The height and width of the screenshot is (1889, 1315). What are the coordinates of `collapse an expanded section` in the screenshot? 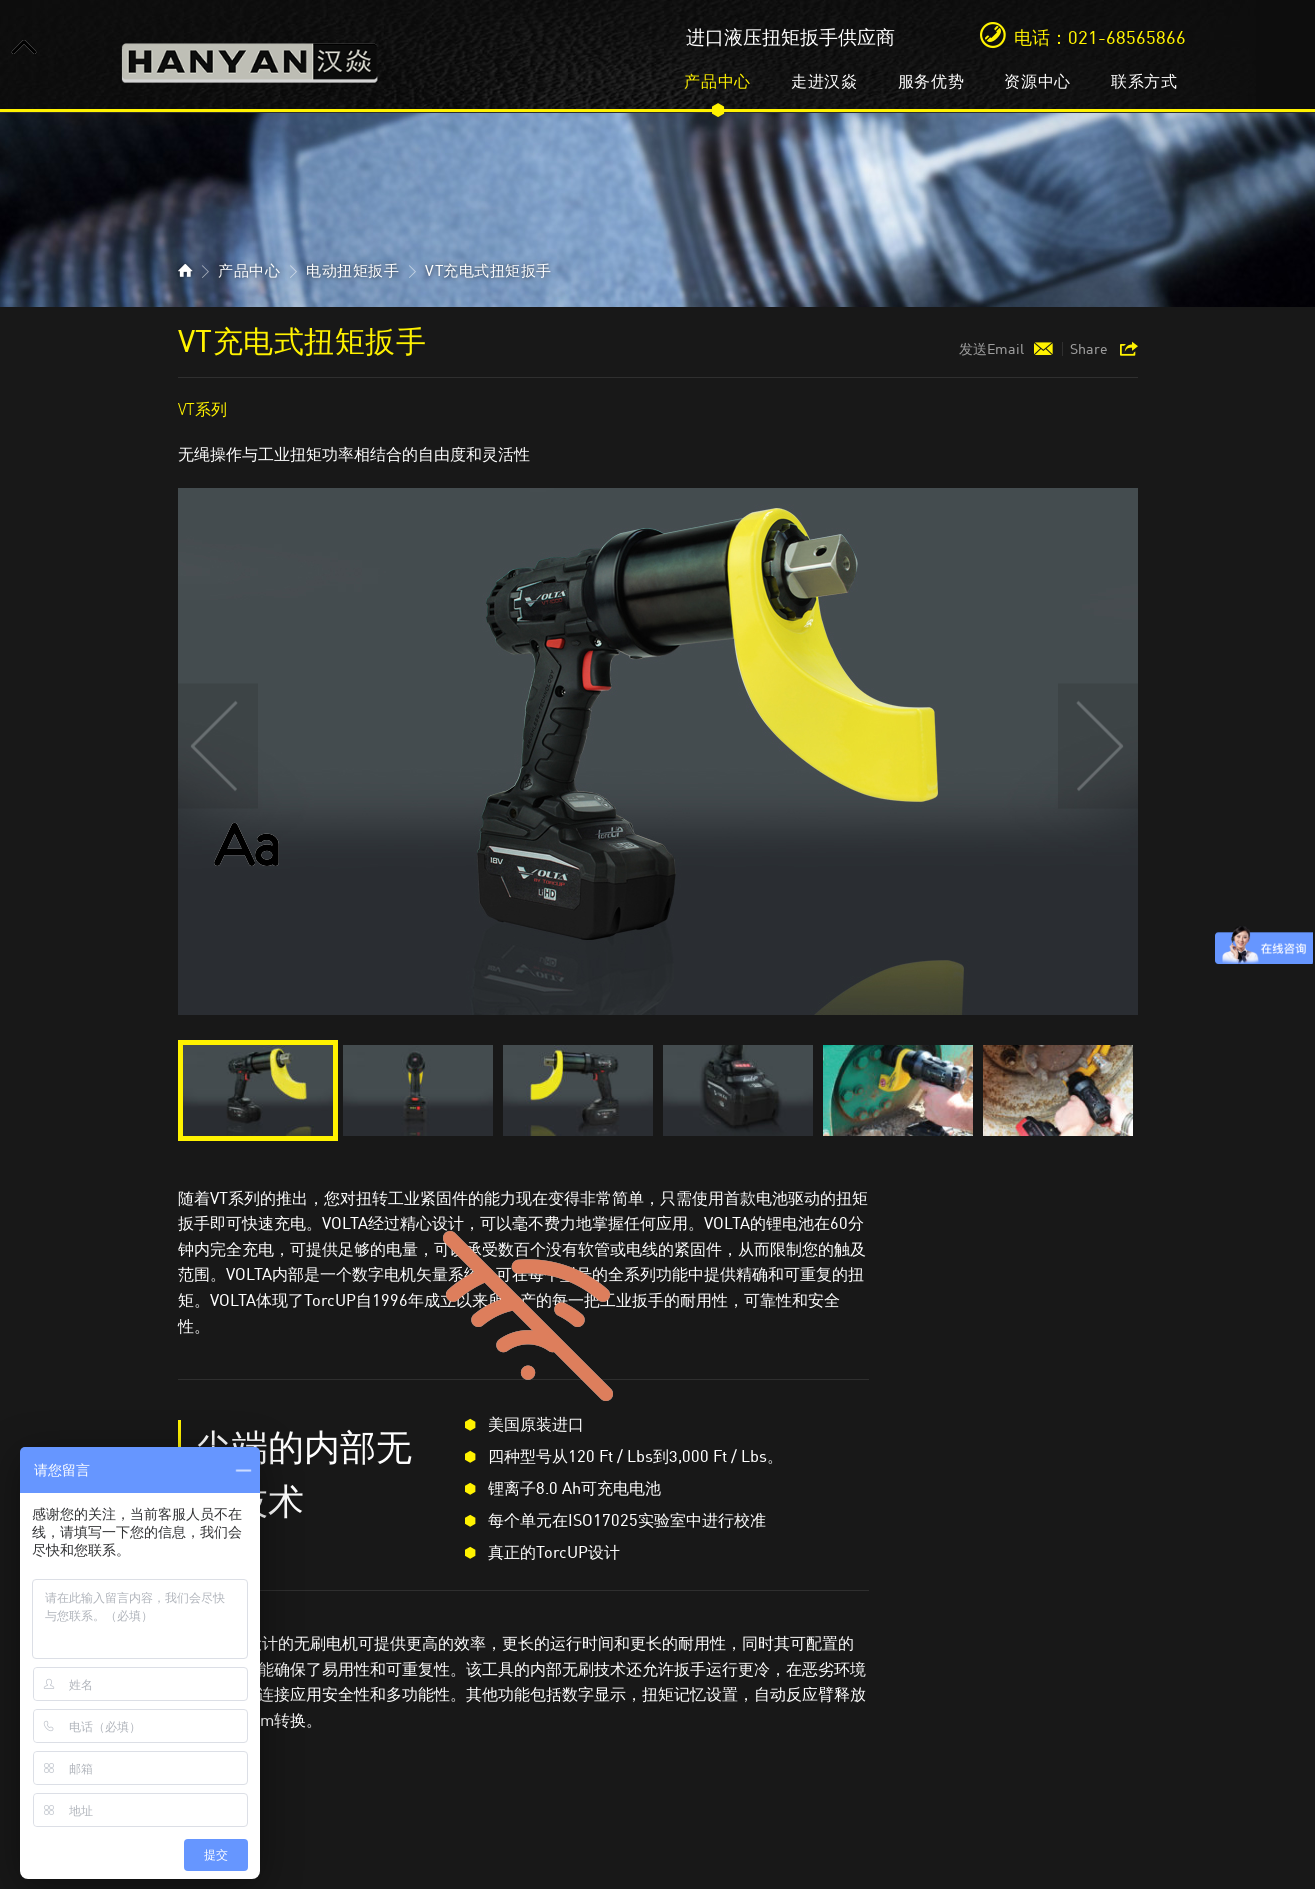 It's located at (24, 47).